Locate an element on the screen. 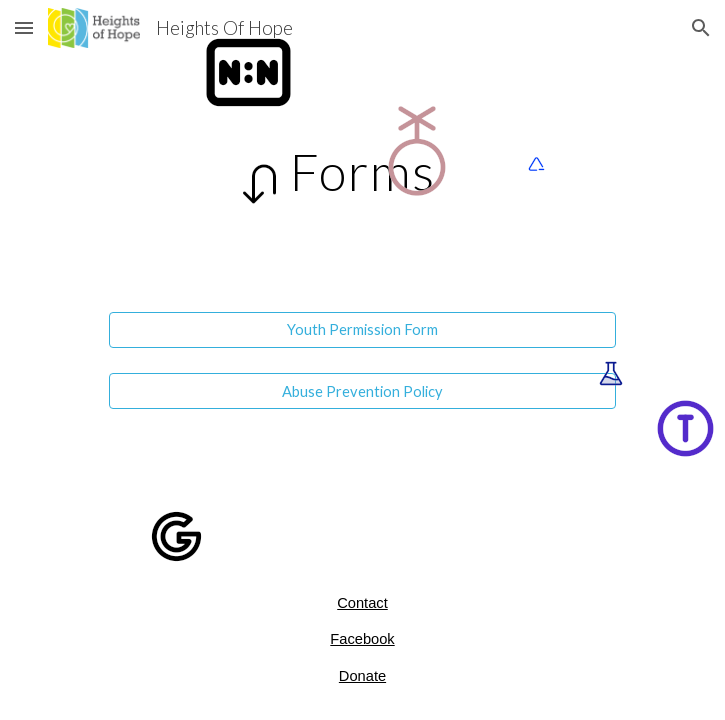 This screenshot has height=720, width=725. indicates a many-to-many database relationship is located at coordinates (248, 72).